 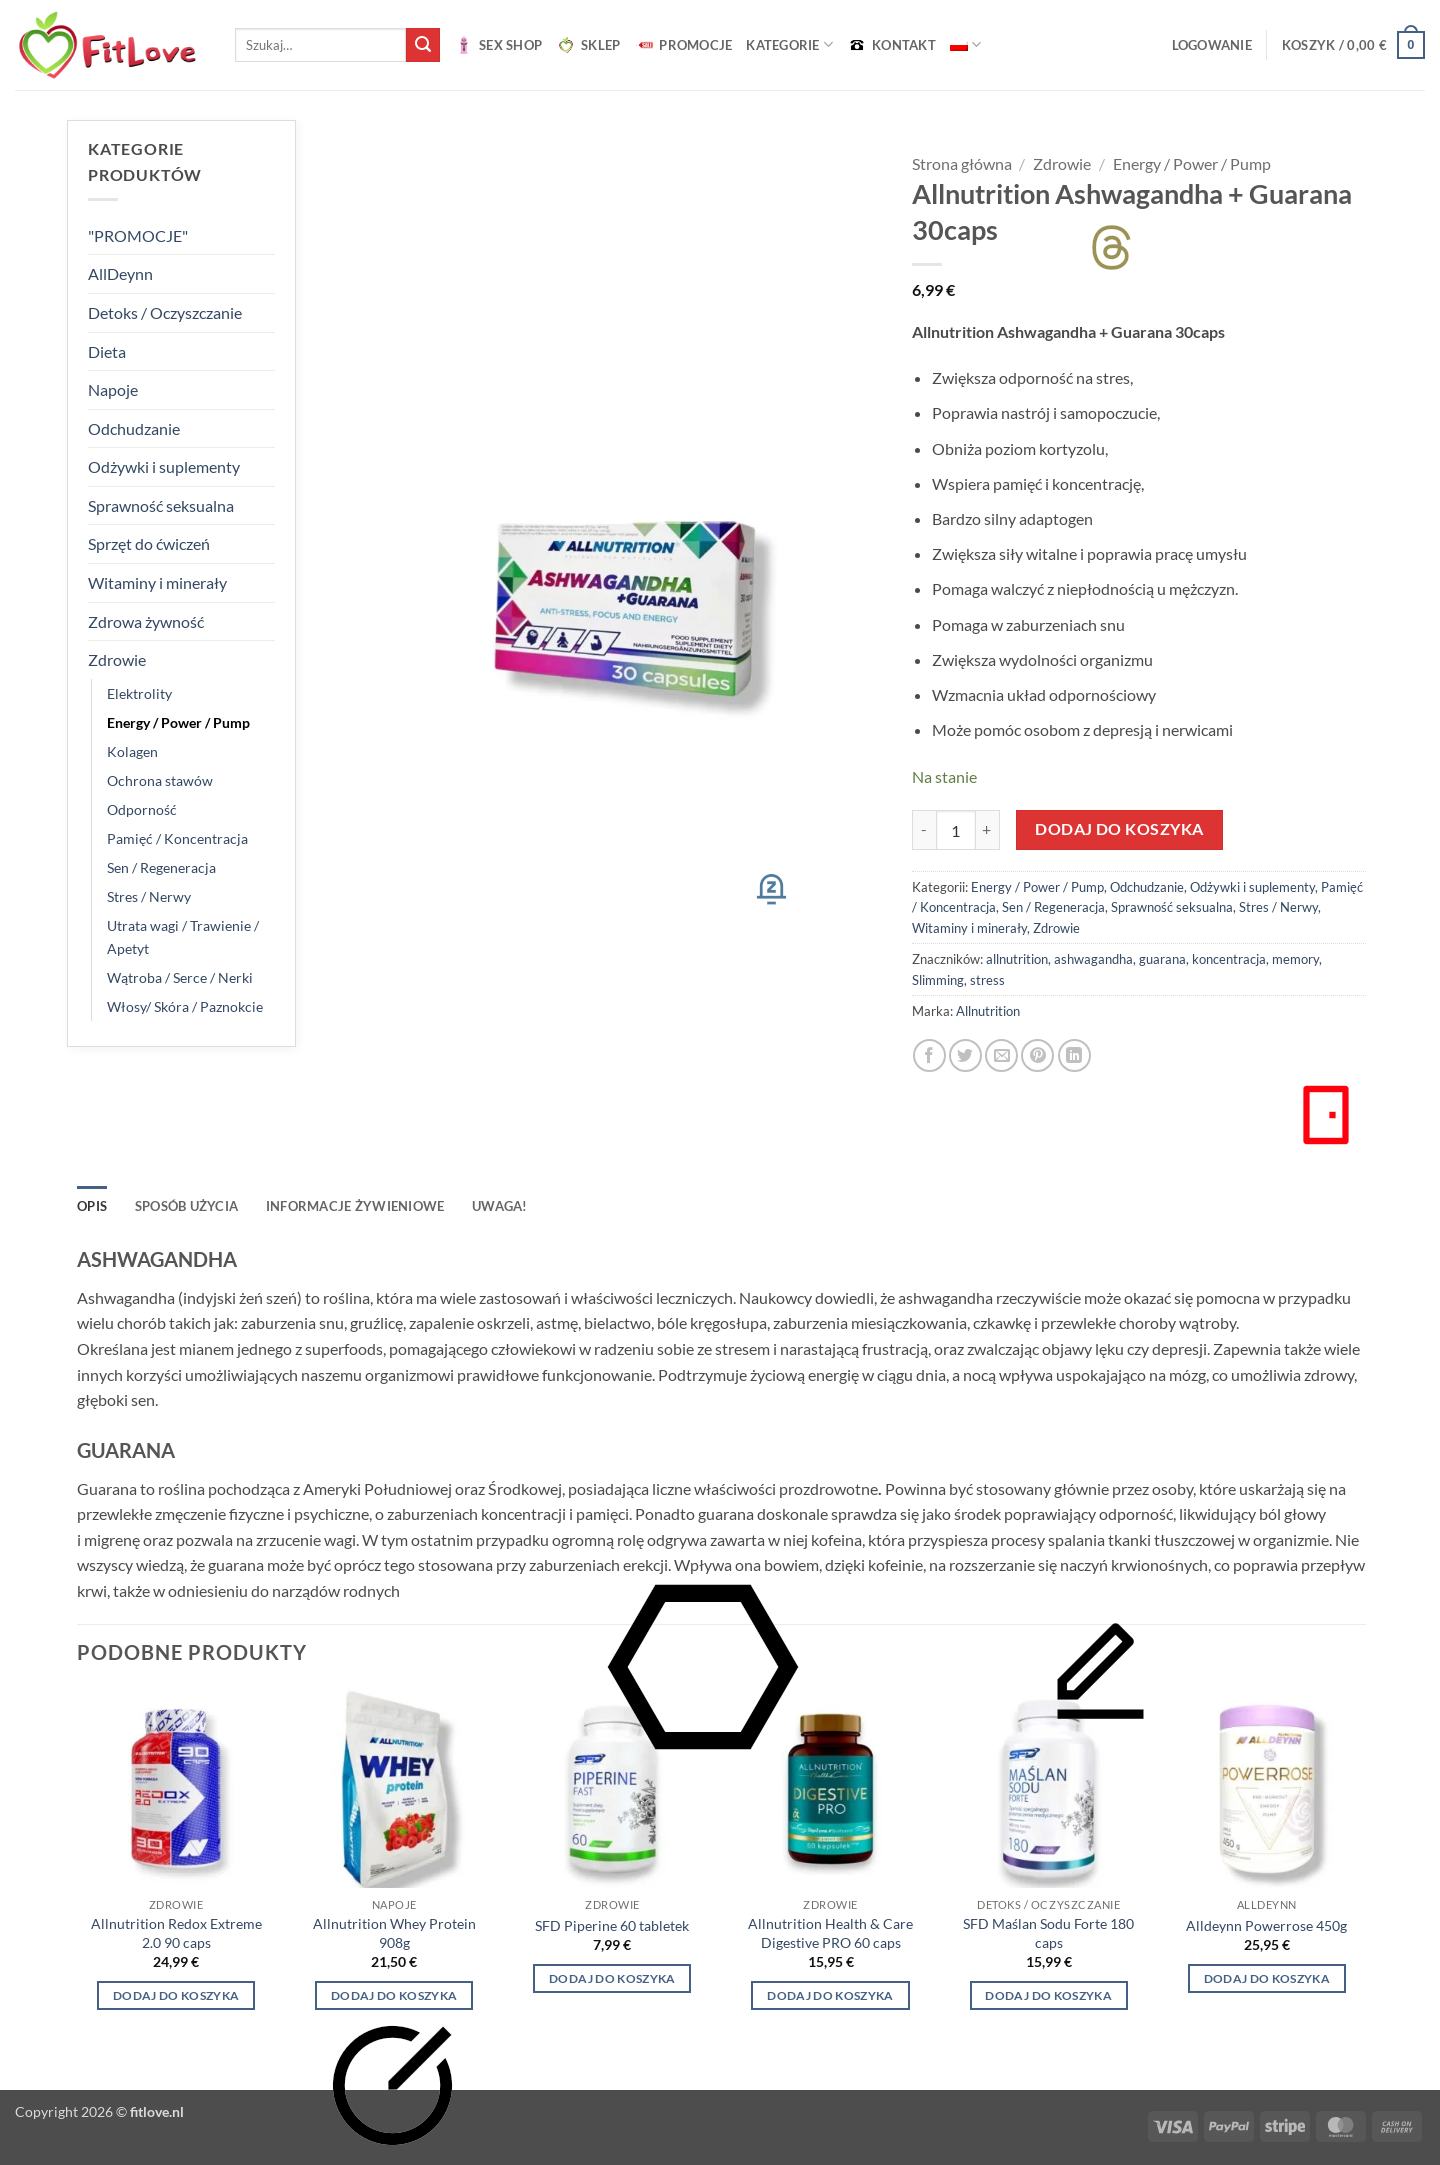 I want to click on edit profile picture or avatar, so click(x=392, y=2085).